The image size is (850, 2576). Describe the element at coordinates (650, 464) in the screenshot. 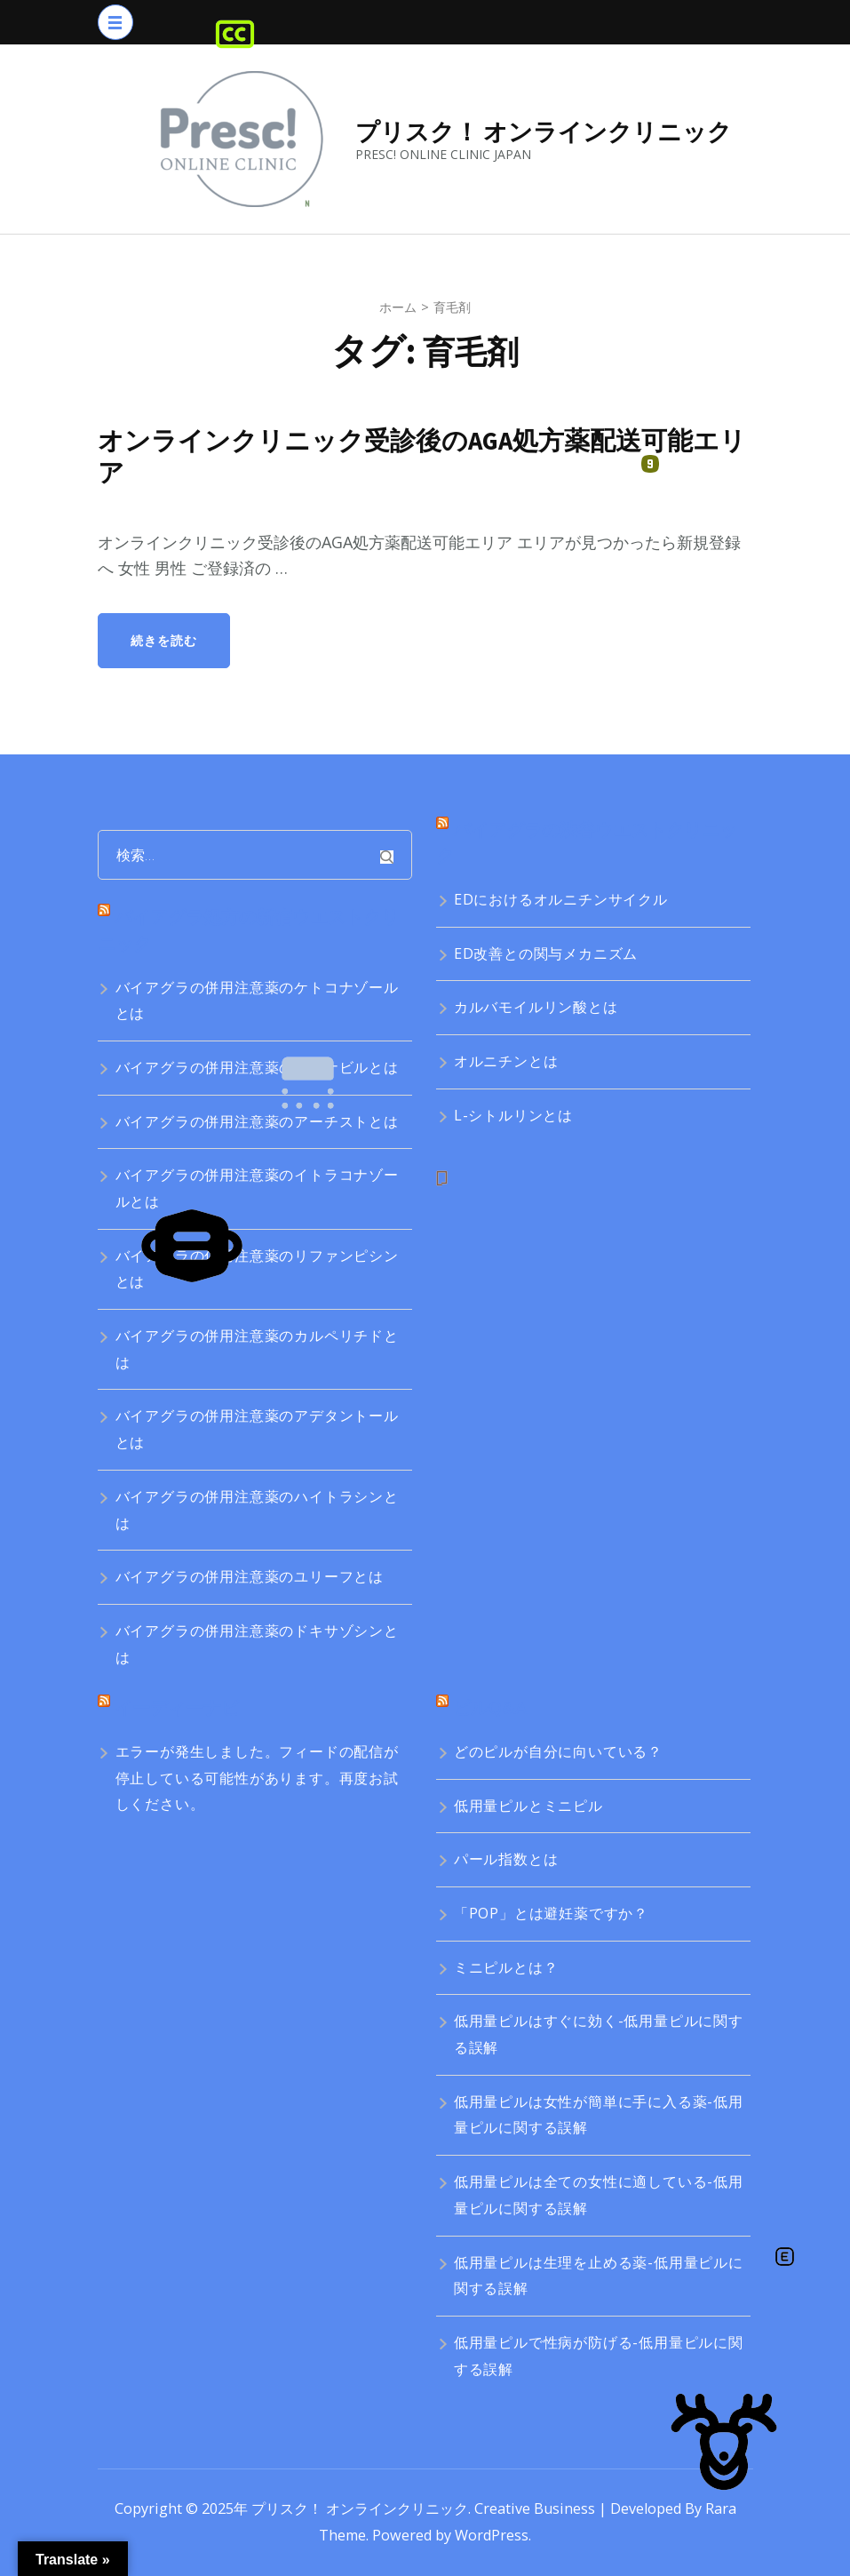

I see `indicates item number 9 in a list or sequence` at that location.